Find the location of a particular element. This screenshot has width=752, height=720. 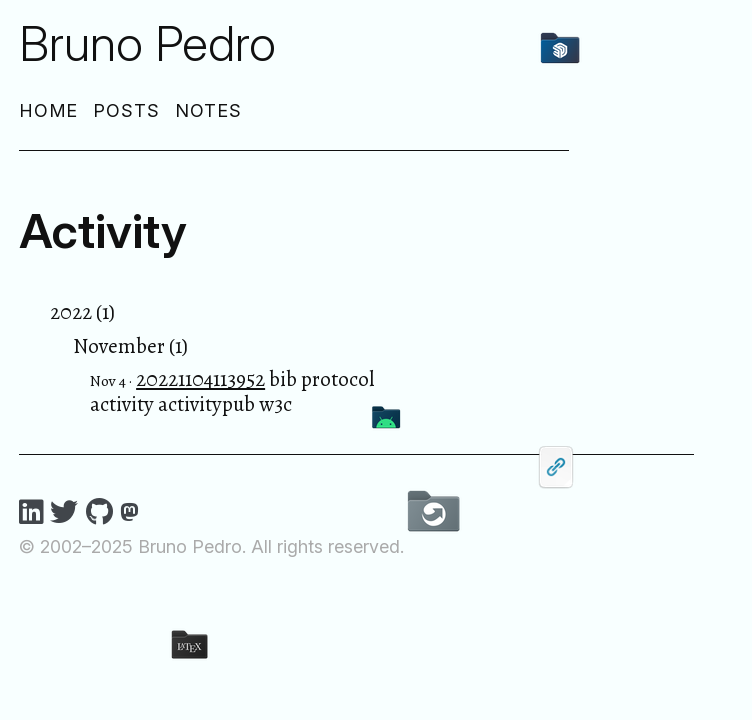

open folder containing LaTeX documents is located at coordinates (189, 645).